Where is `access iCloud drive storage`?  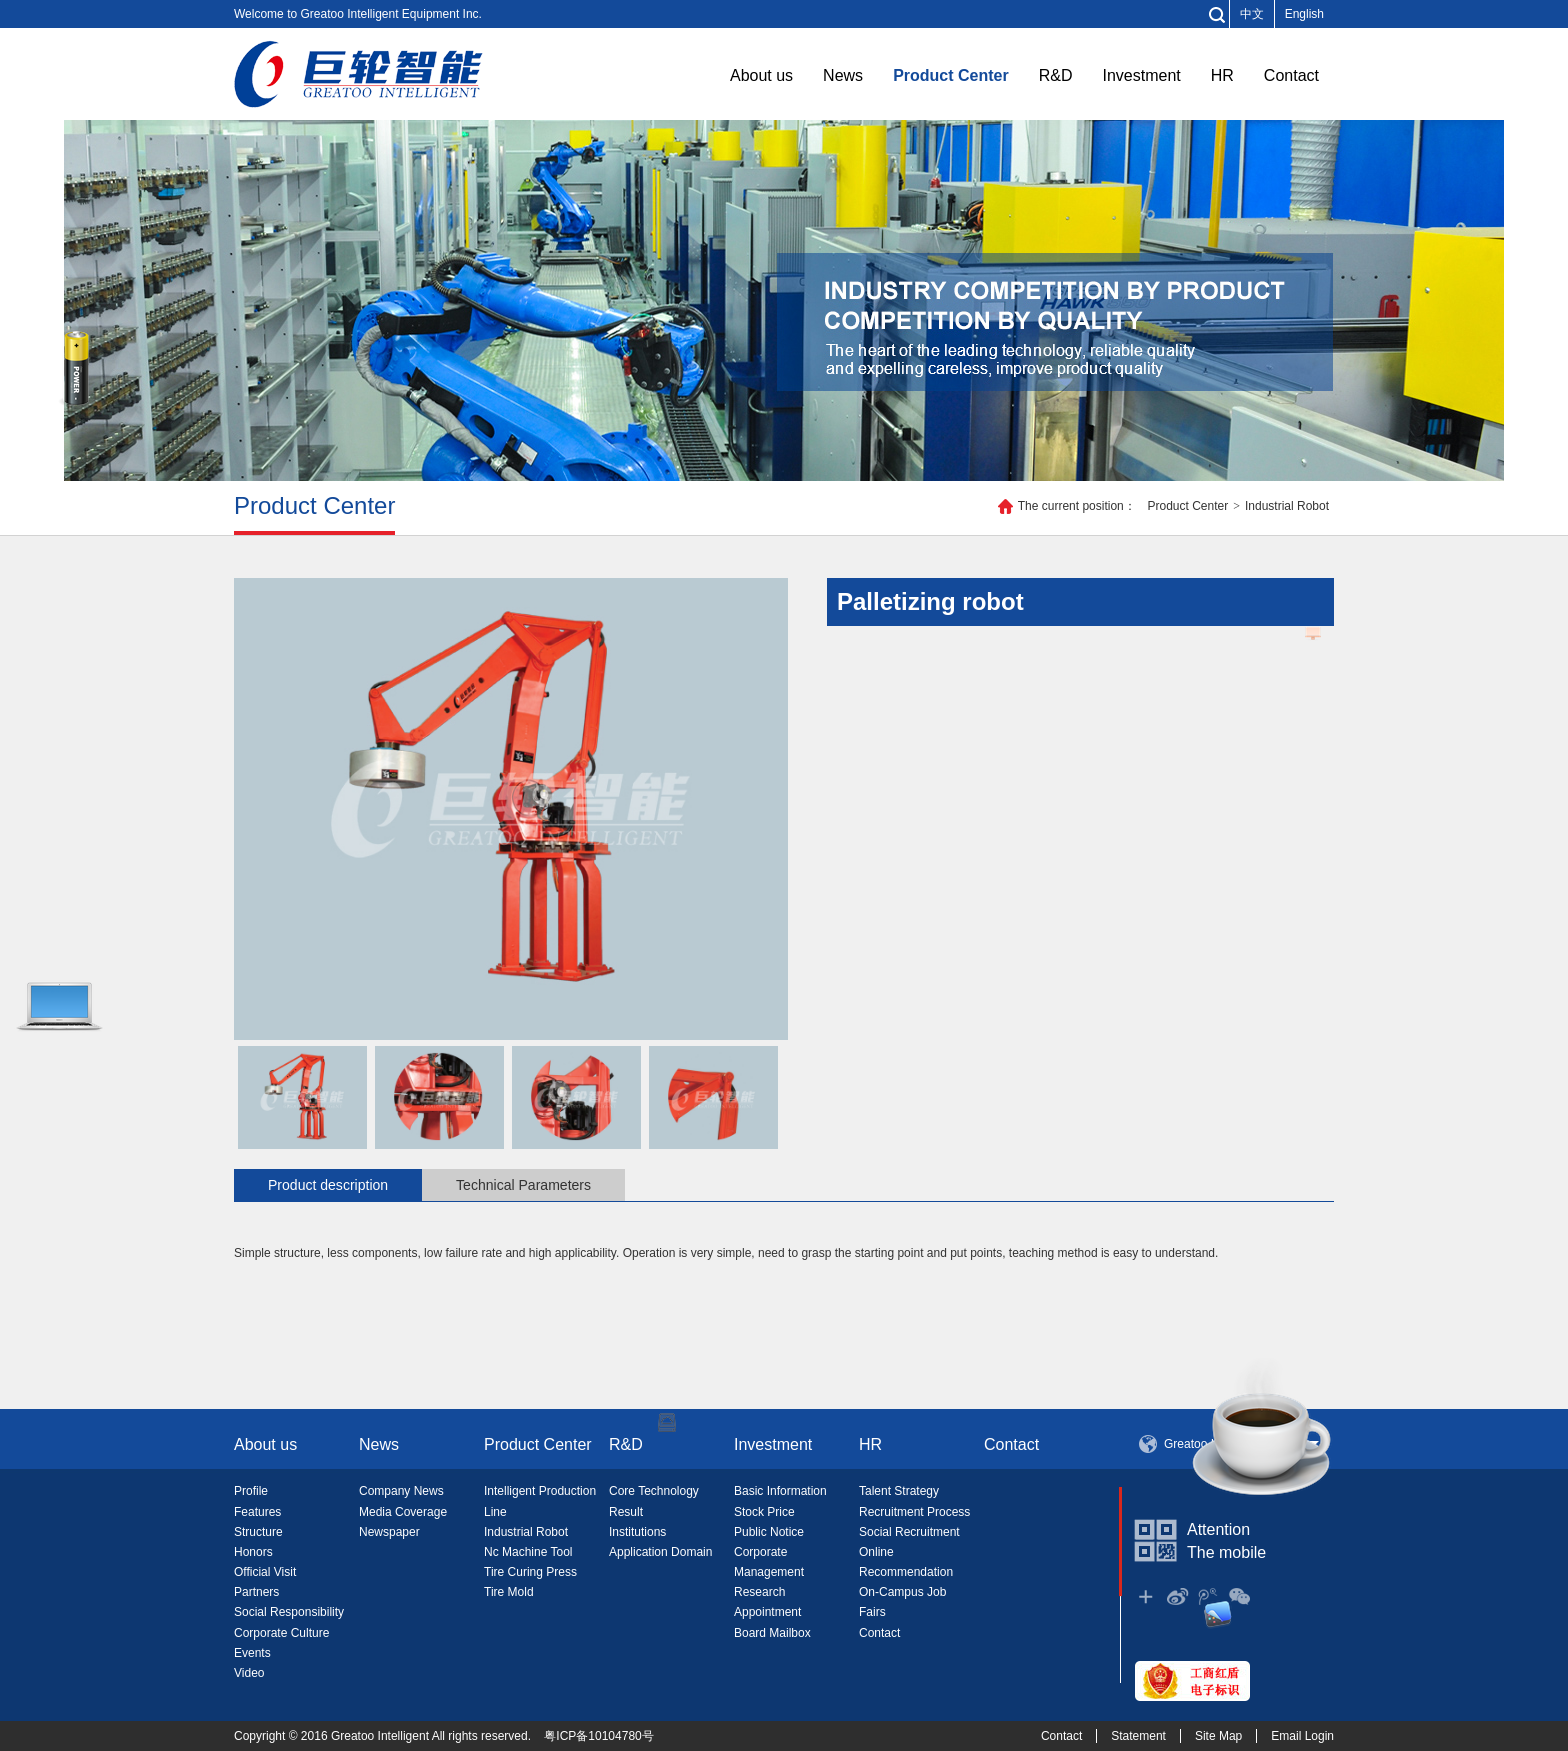 access iCloud drive storage is located at coordinates (667, 1423).